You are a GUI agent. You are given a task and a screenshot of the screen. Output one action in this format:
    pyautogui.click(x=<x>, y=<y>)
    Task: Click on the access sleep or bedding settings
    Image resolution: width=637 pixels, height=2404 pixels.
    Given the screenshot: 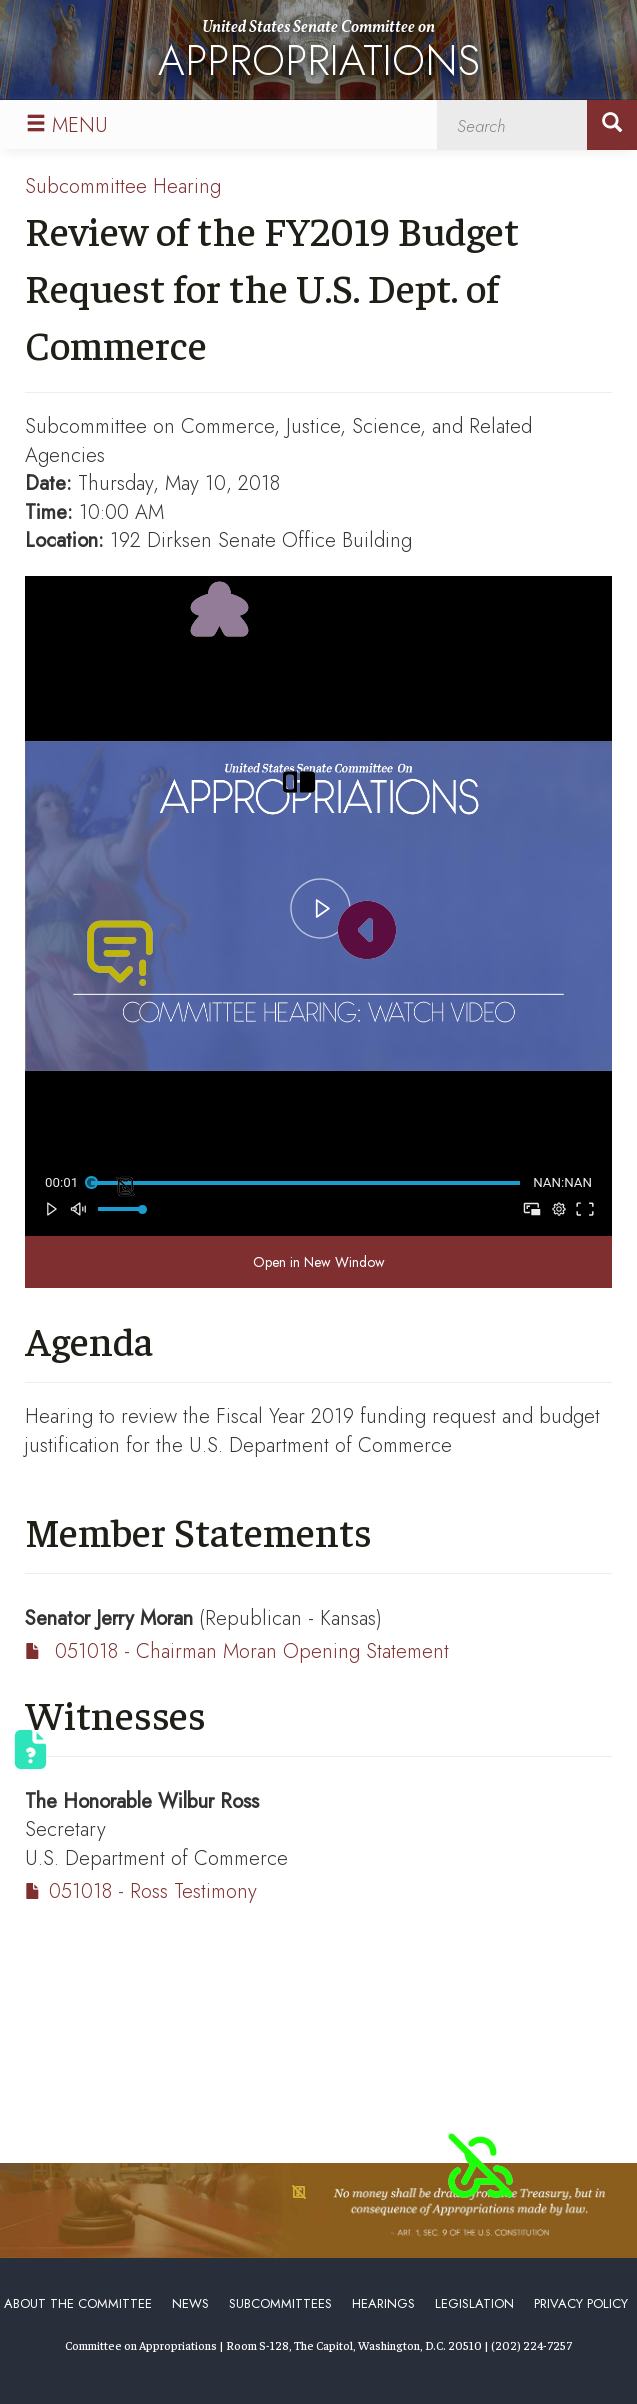 What is the action you would take?
    pyautogui.click(x=299, y=782)
    